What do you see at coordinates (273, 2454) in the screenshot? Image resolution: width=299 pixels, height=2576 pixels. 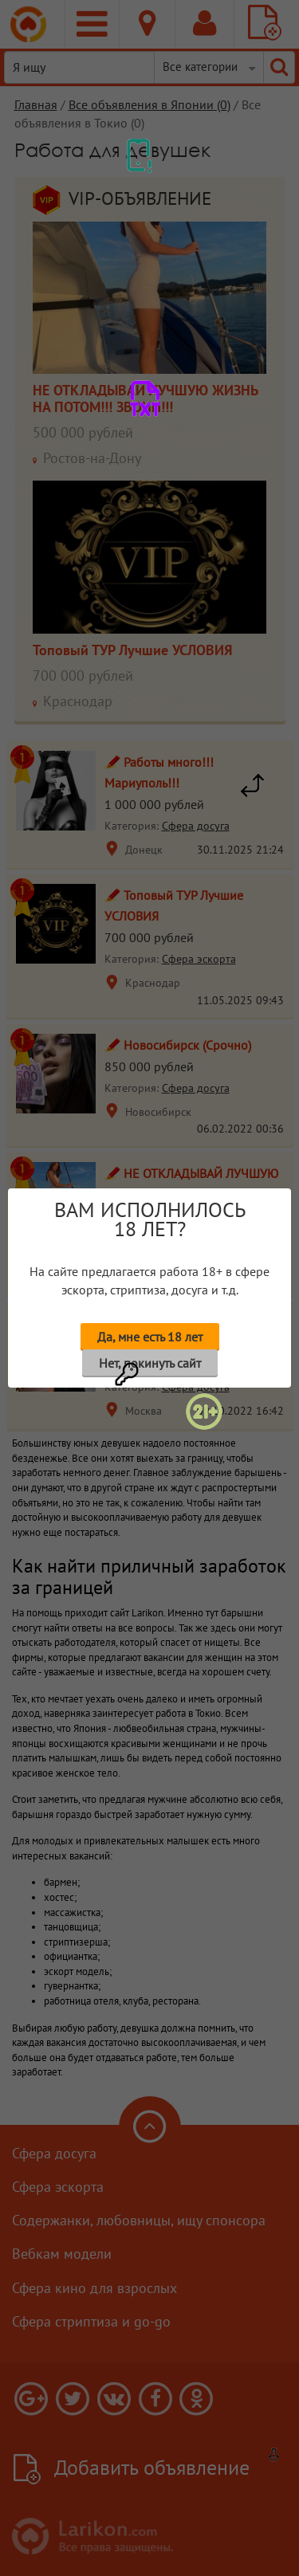 I see `access lab or experiment features` at bounding box center [273, 2454].